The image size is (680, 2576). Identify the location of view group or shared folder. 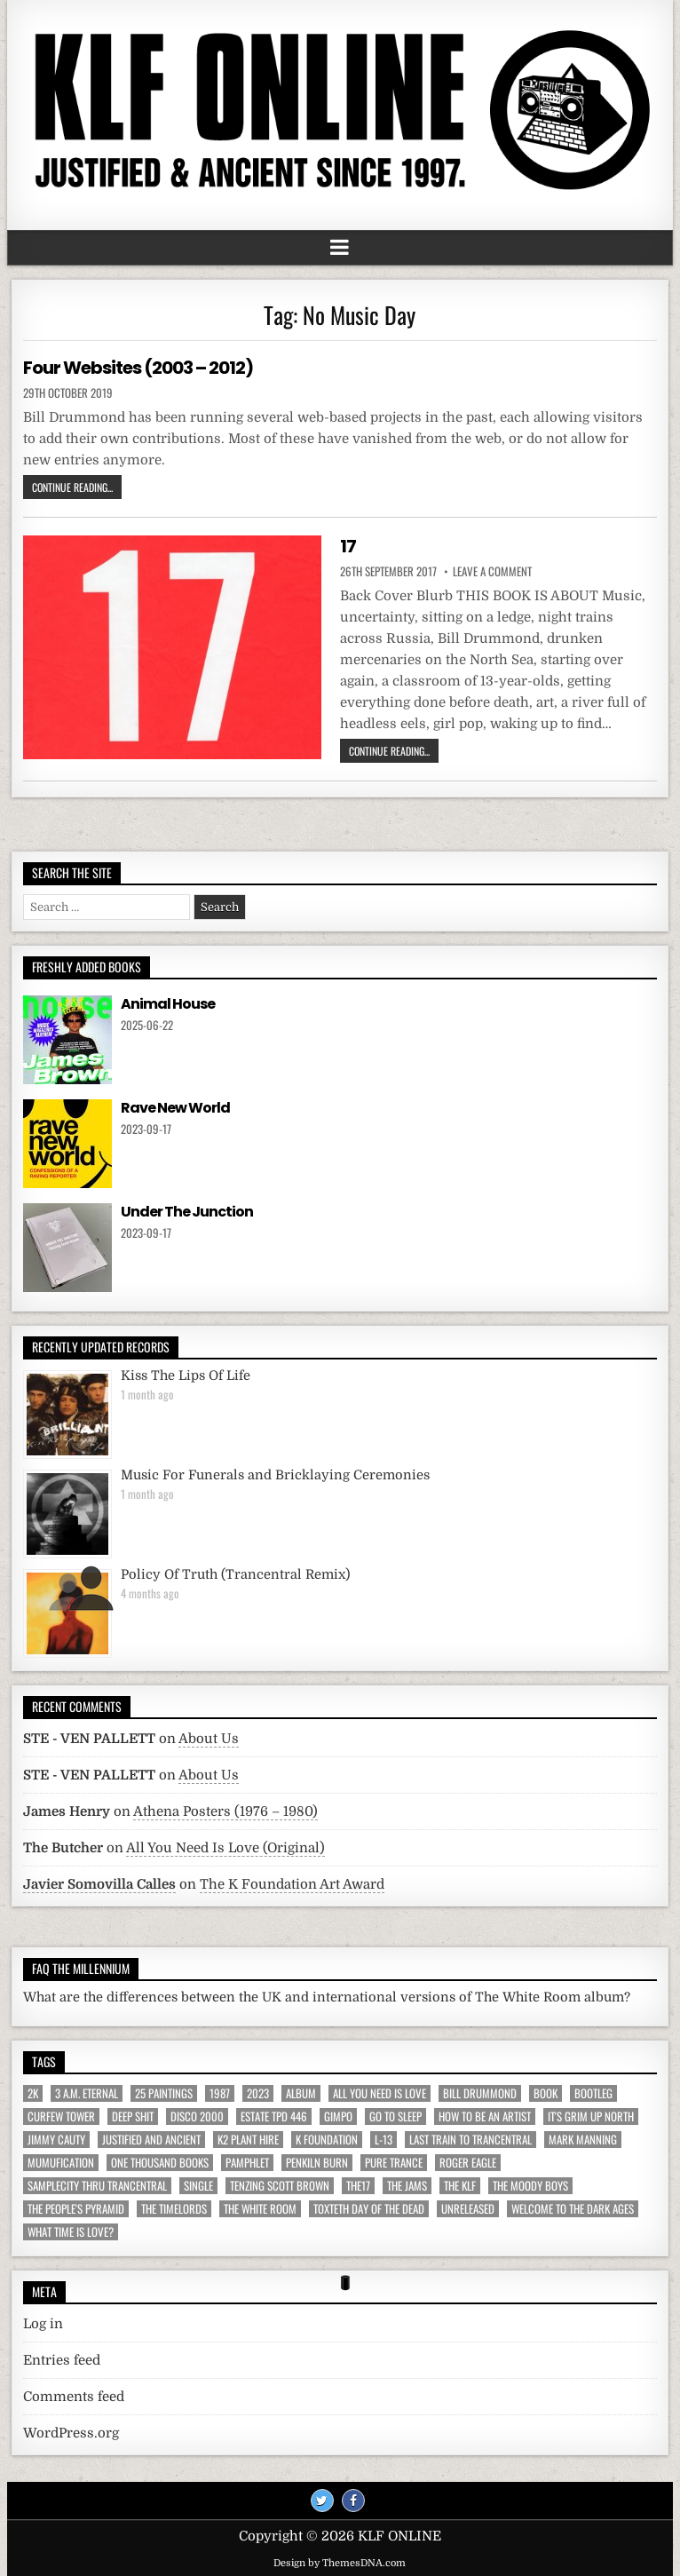
(81, 1581).